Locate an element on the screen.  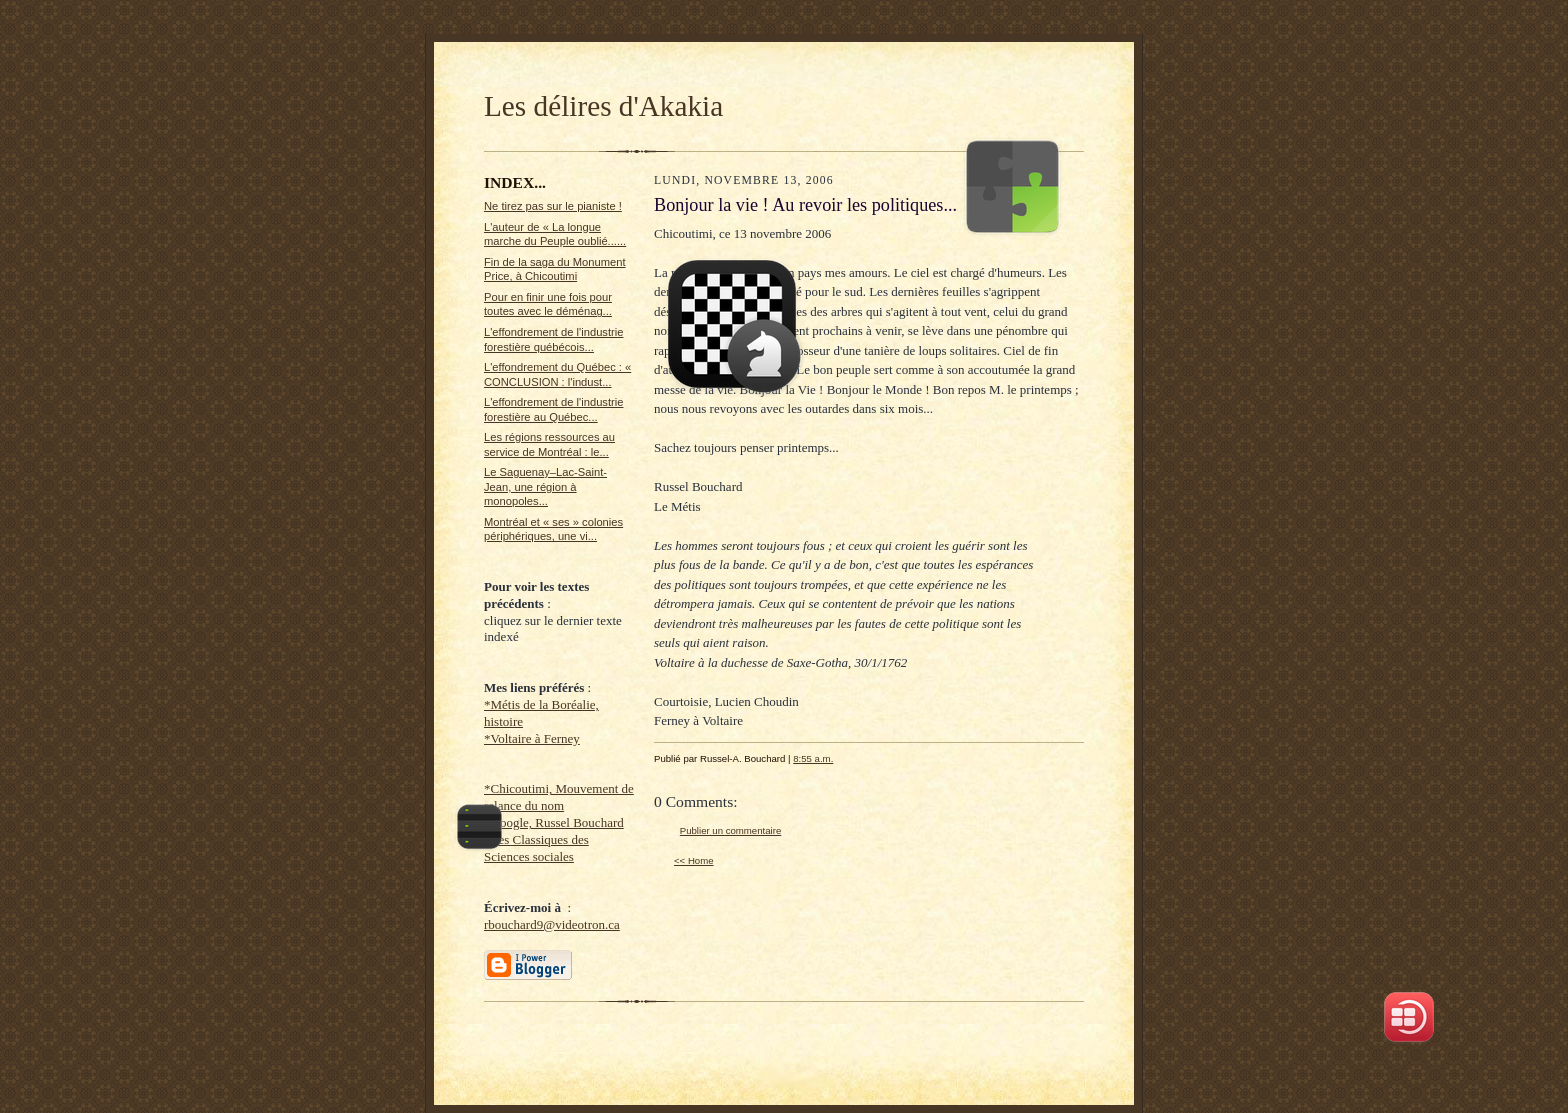
open the chess app is located at coordinates (732, 324).